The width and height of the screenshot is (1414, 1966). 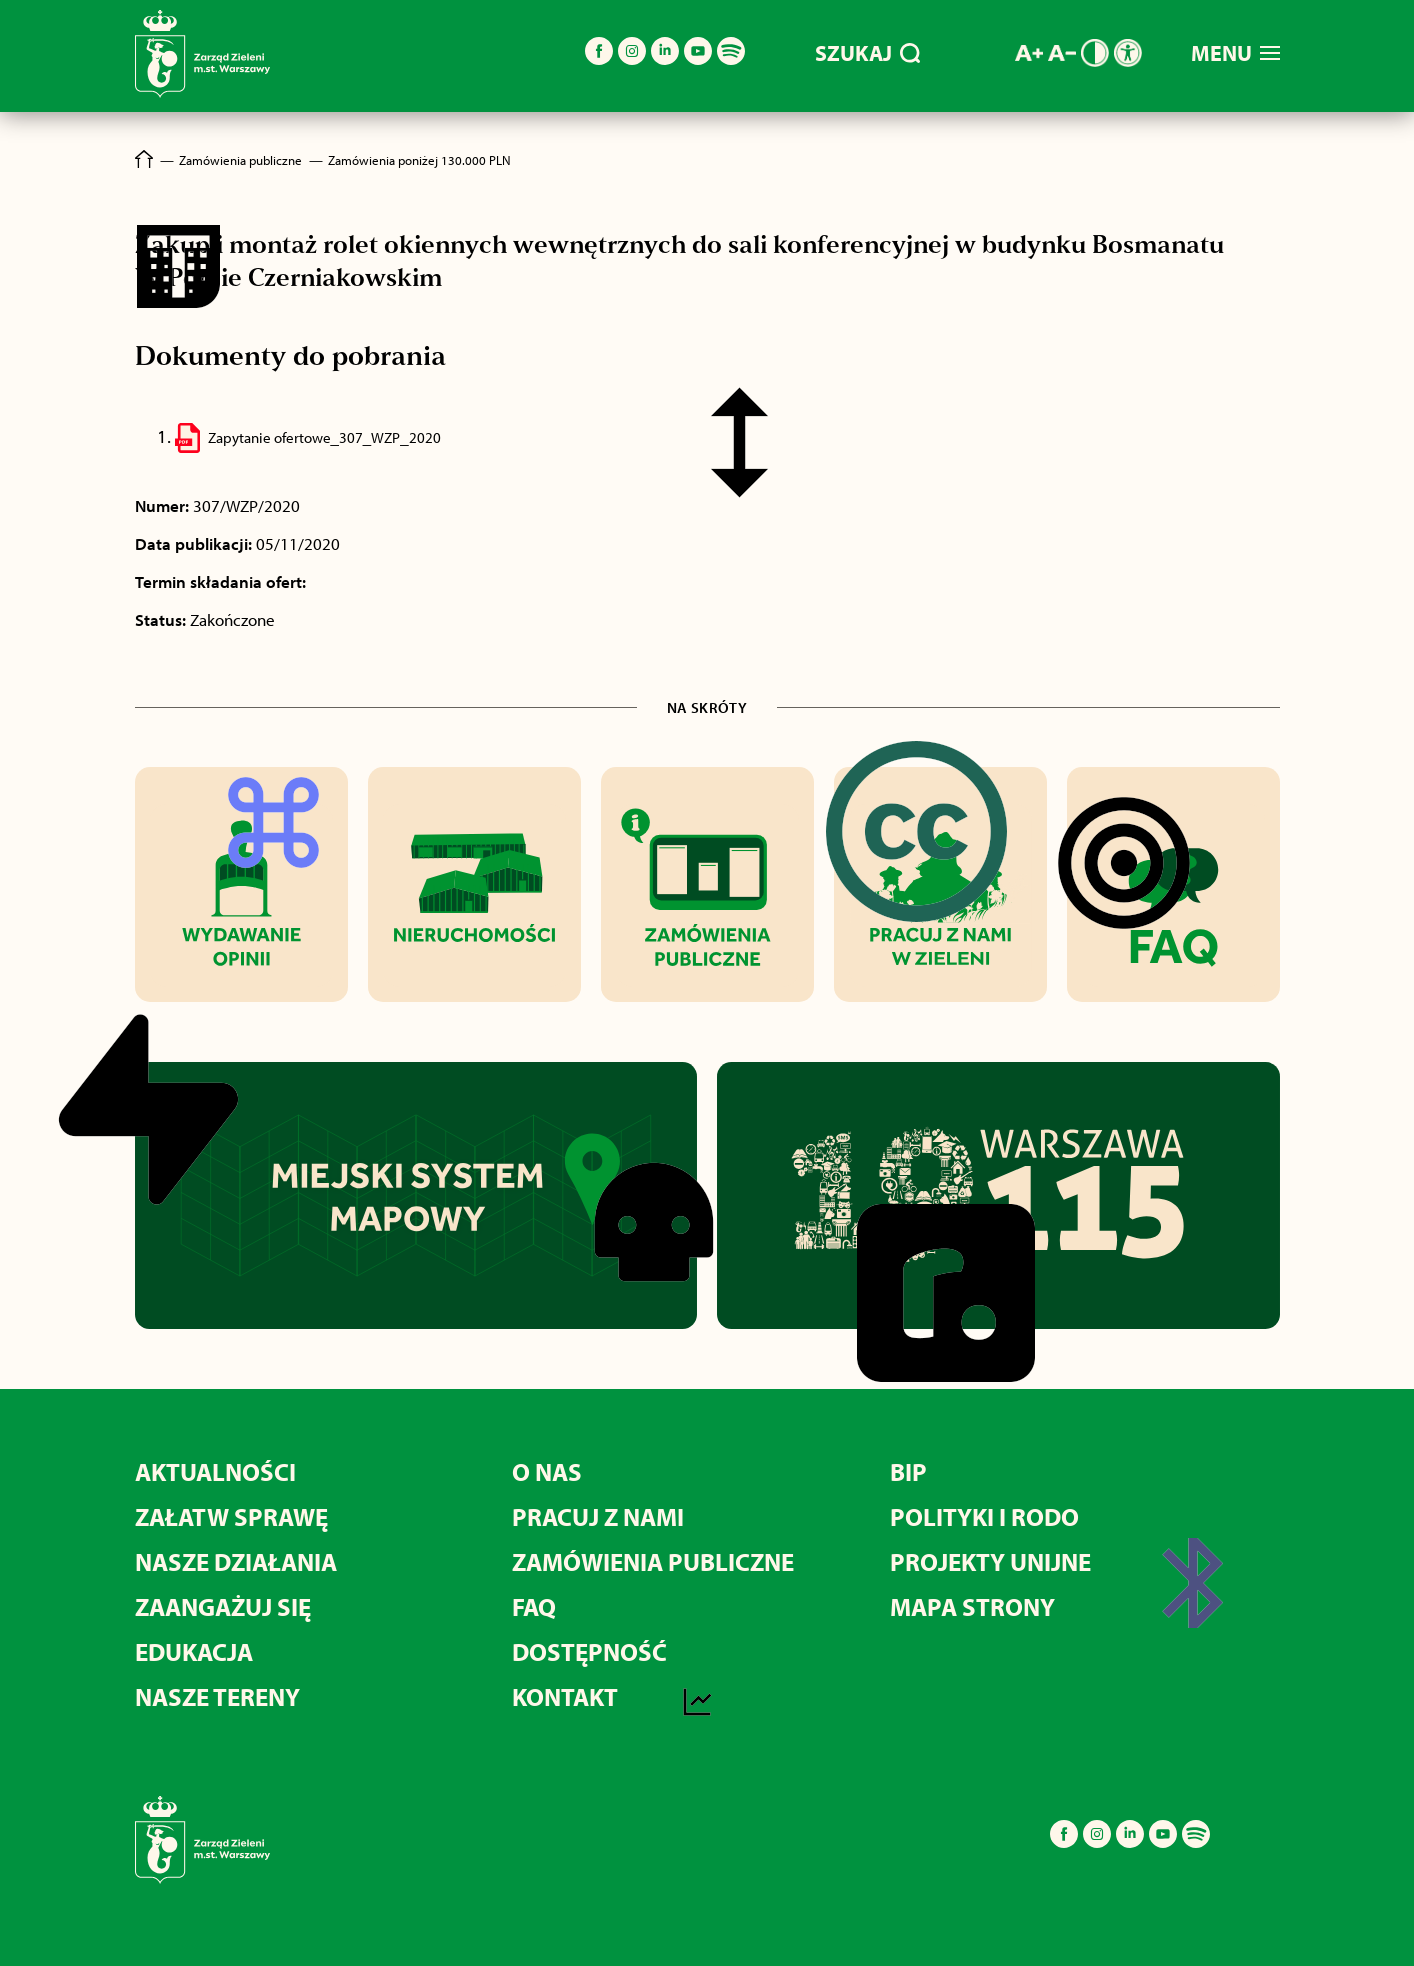 I want to click on toggle bluetooth connectivity, so click(x=1193, y=1583).